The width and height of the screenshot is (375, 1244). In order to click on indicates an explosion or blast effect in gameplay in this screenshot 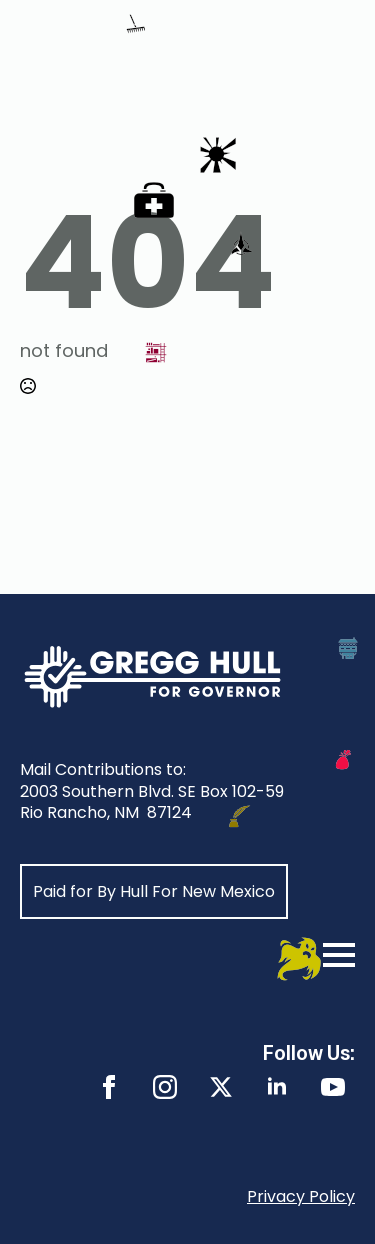, I will do `click(218, 155)`.